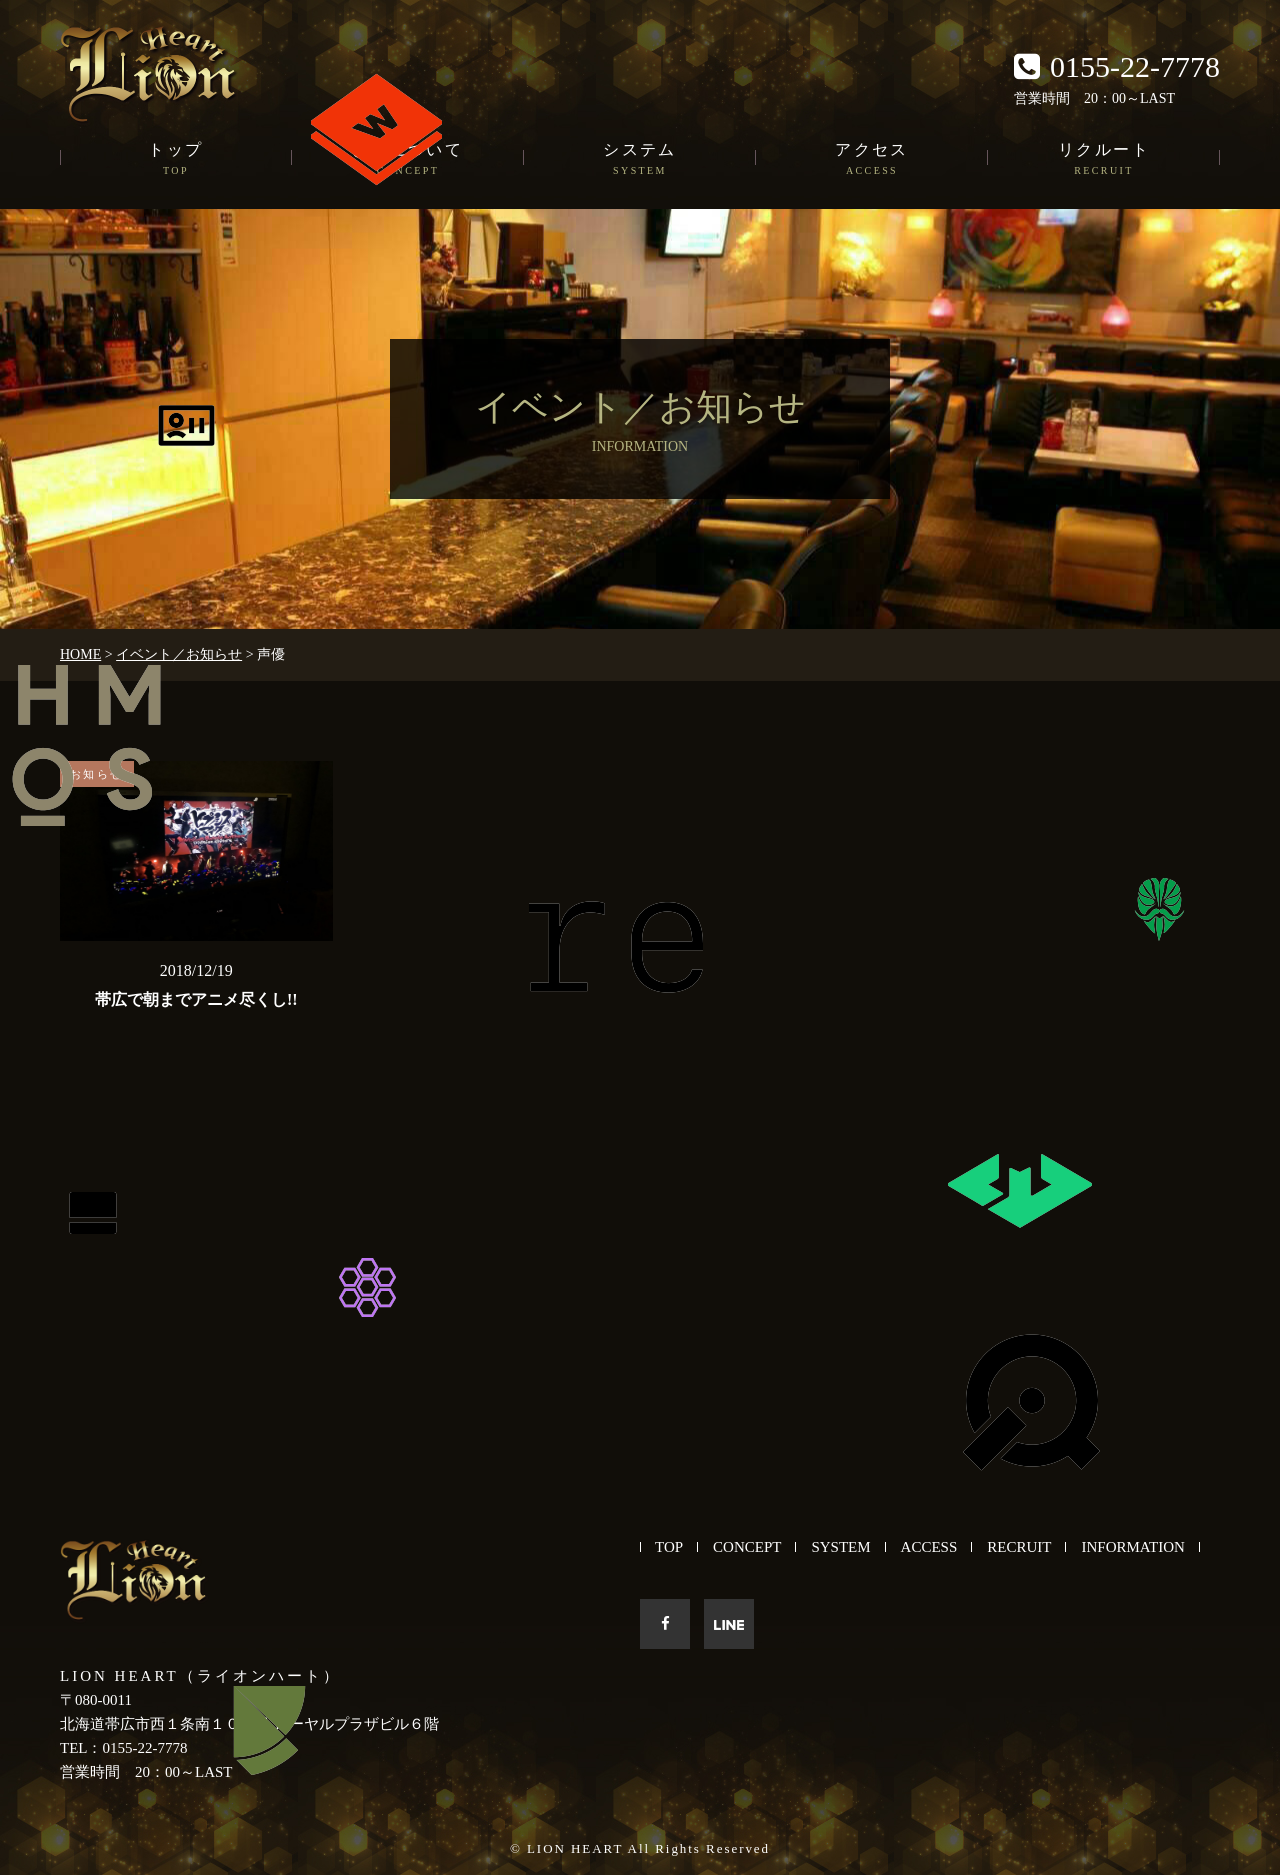 This screenshot has height=1875, width=1280. I want to click on switch to bottom panel layout, so click(93, 1213).